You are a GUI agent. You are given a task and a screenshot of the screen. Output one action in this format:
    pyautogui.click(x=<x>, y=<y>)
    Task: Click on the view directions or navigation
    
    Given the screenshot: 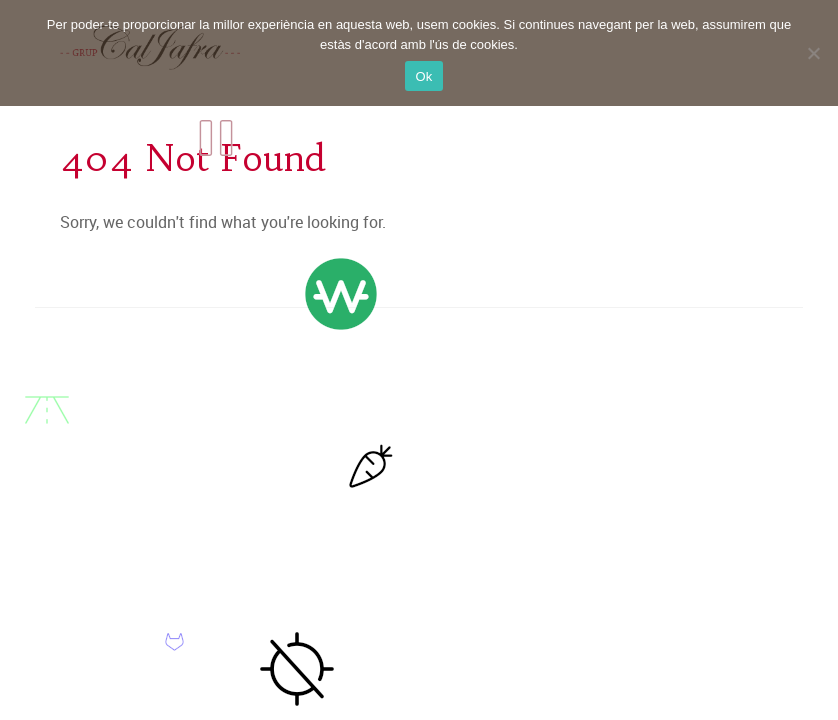 What is the action you would take?
    pyautogui.click(x=47, y=410)
    